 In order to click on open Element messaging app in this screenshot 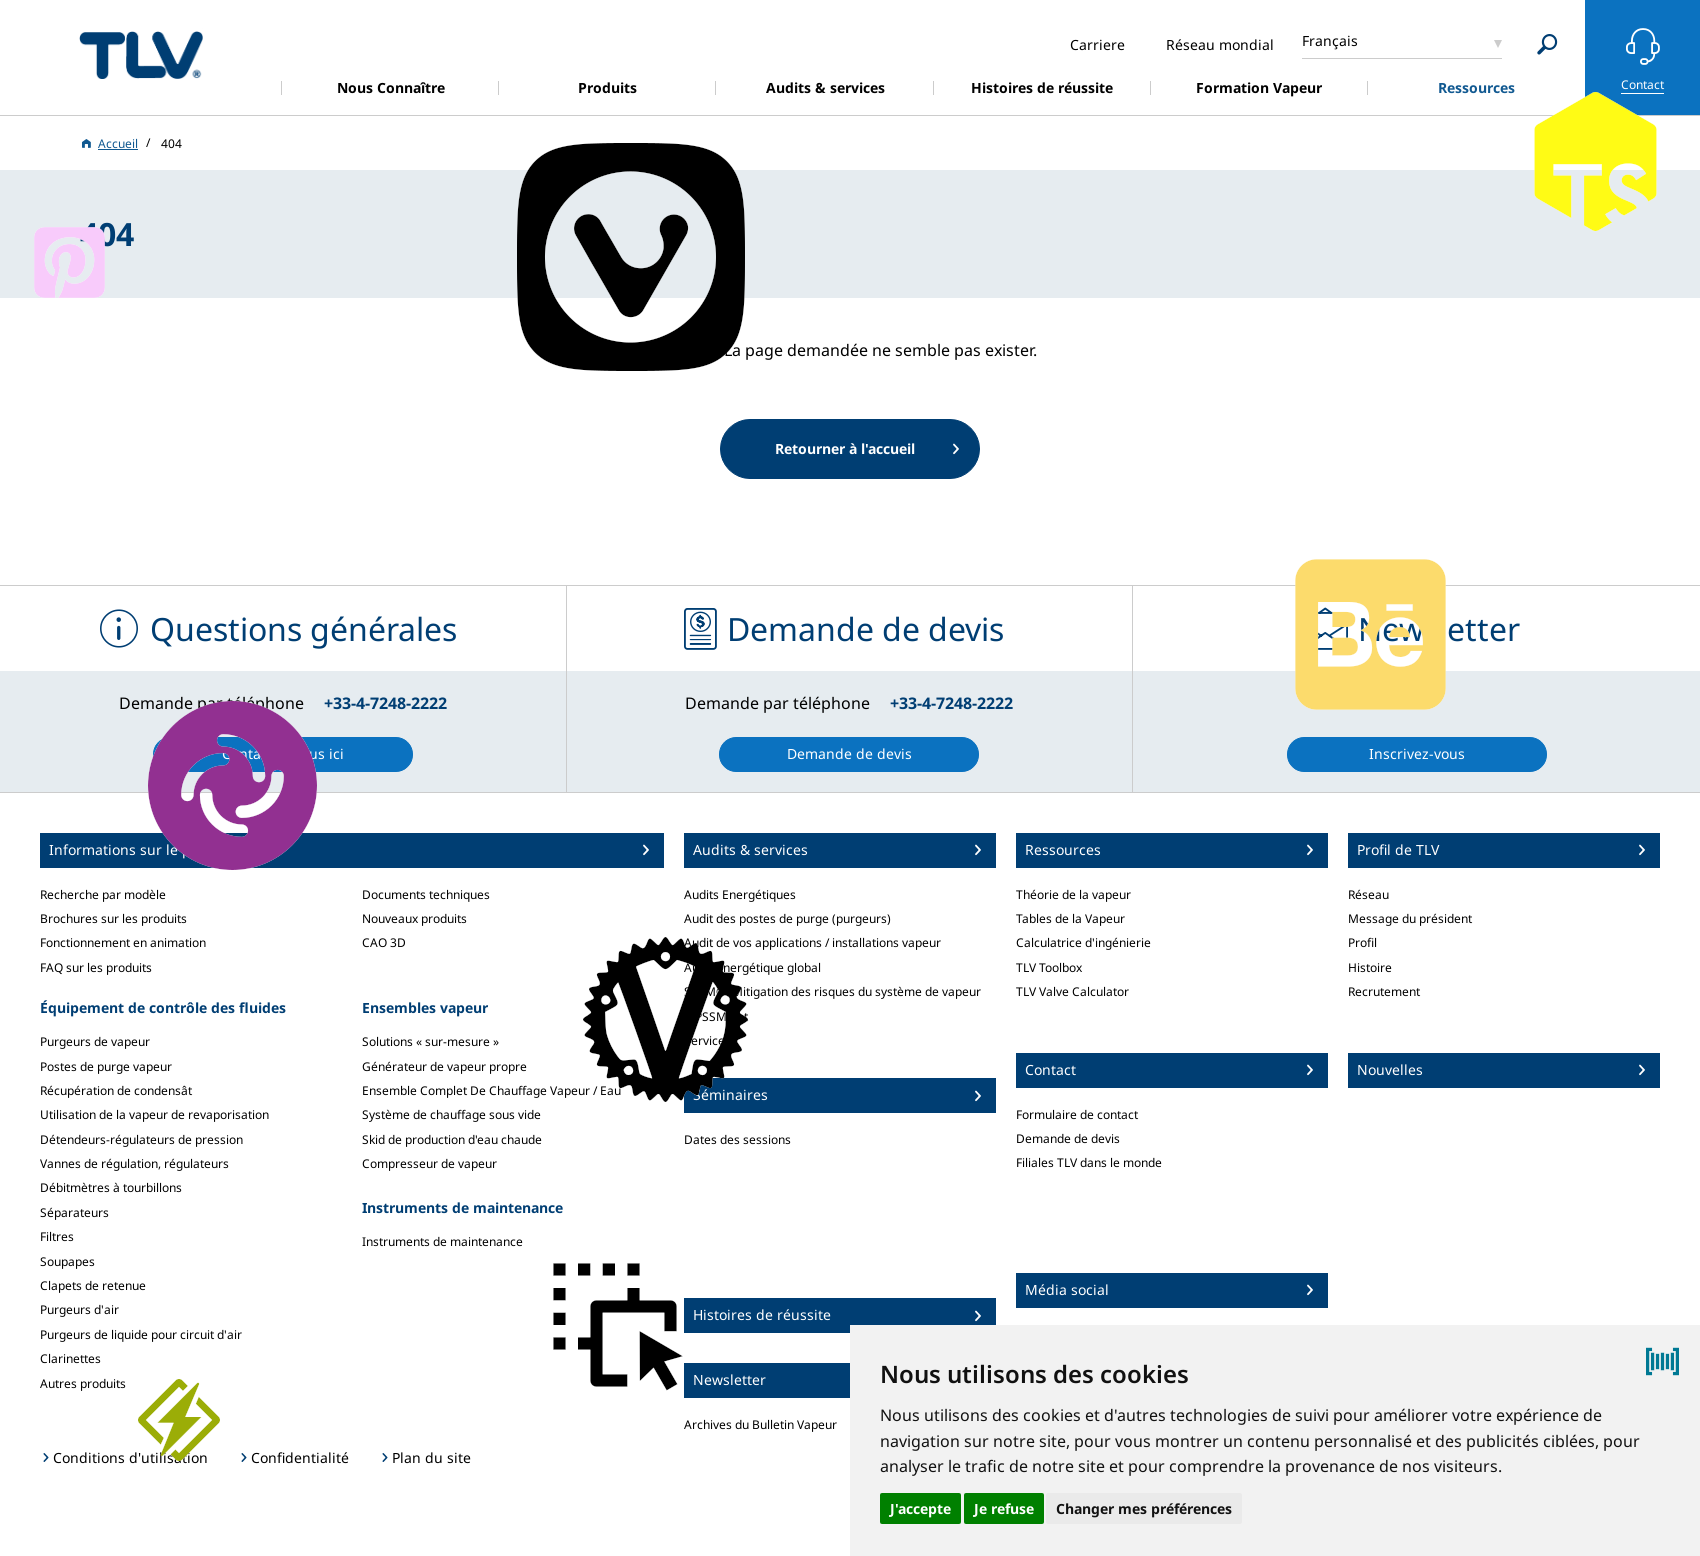, I will do `click(232, 785)`.